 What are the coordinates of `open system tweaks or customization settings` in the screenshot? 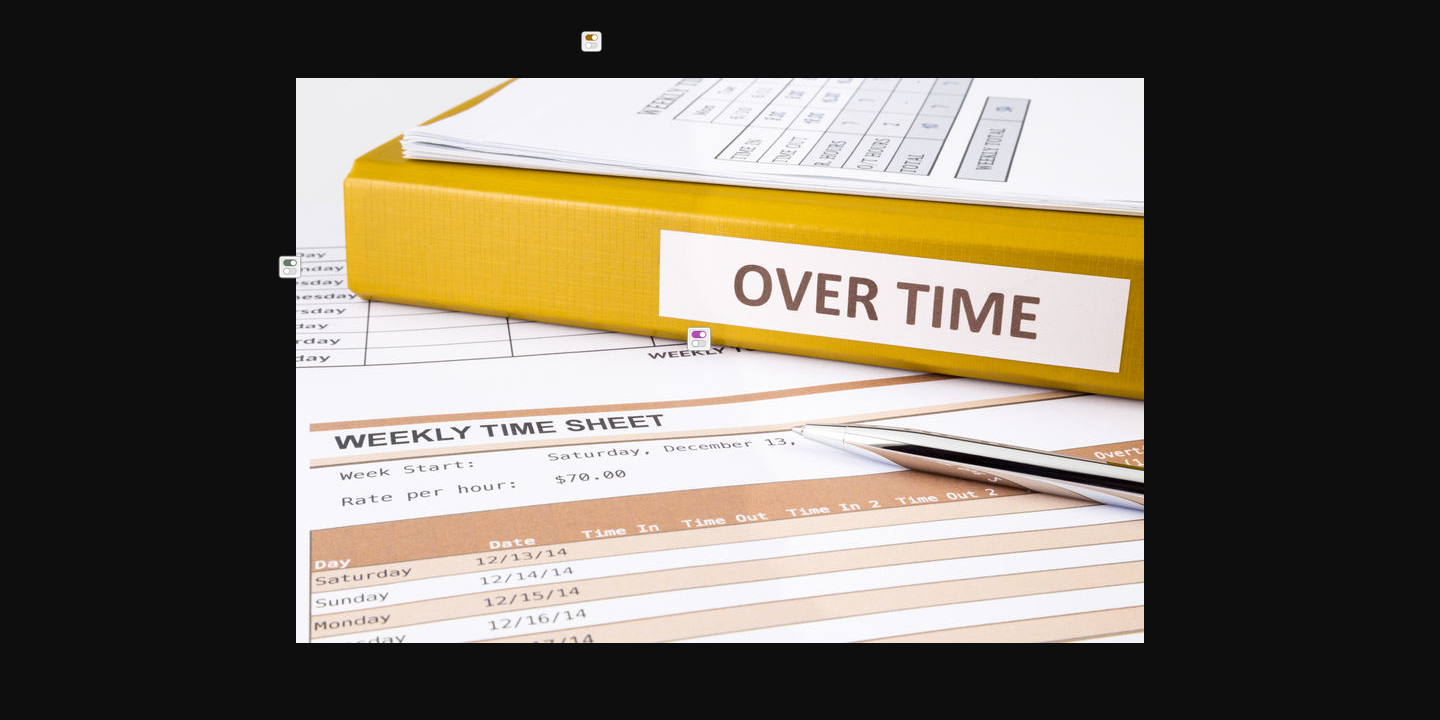 It's located at (290, 267).